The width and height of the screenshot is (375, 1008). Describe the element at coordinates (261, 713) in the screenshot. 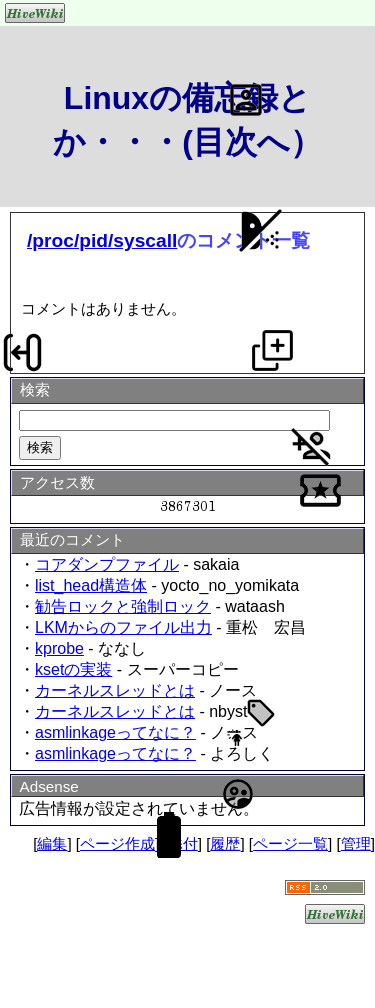

I see `view or apply tags to an item` at that location.